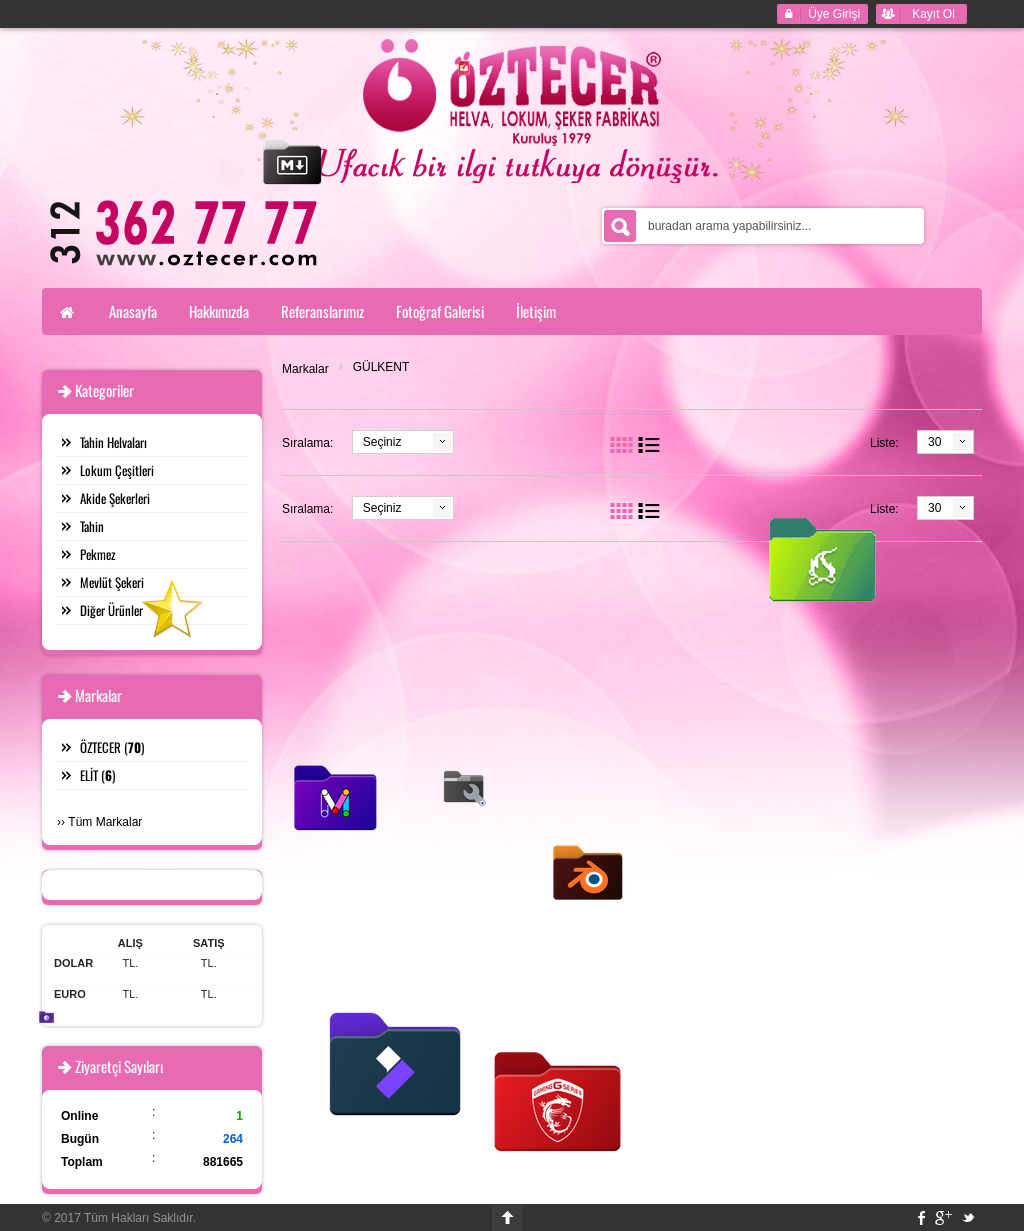 The width and height of the screenshot is (1024, 1231). Describe the element at coordinates (822, 562) in the screenshot. I see `open your GameJolt games folder` at that location.